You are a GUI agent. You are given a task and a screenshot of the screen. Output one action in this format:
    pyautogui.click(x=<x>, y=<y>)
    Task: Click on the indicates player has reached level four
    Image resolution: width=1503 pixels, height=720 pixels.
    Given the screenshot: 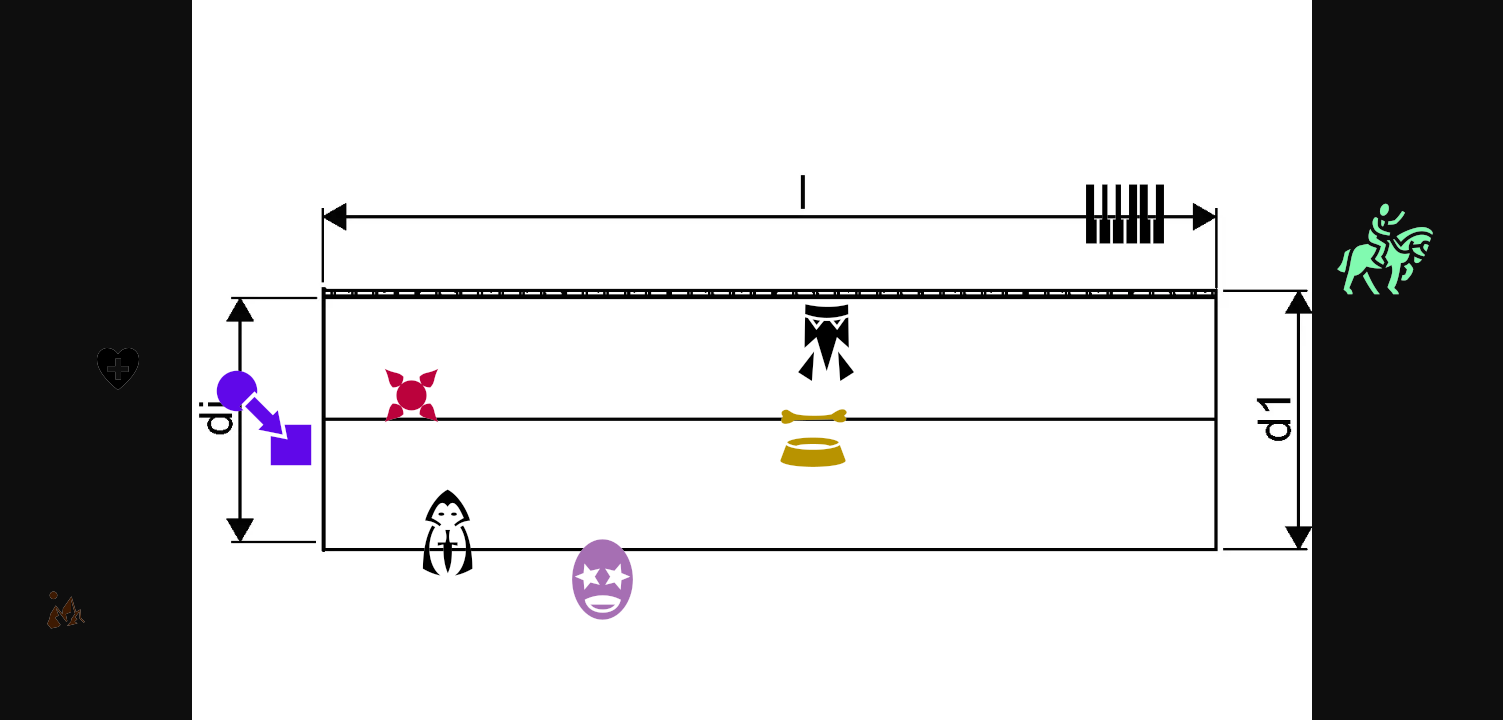 What is the action you would take?
    pyautogui.click(x=411, y=395)
    